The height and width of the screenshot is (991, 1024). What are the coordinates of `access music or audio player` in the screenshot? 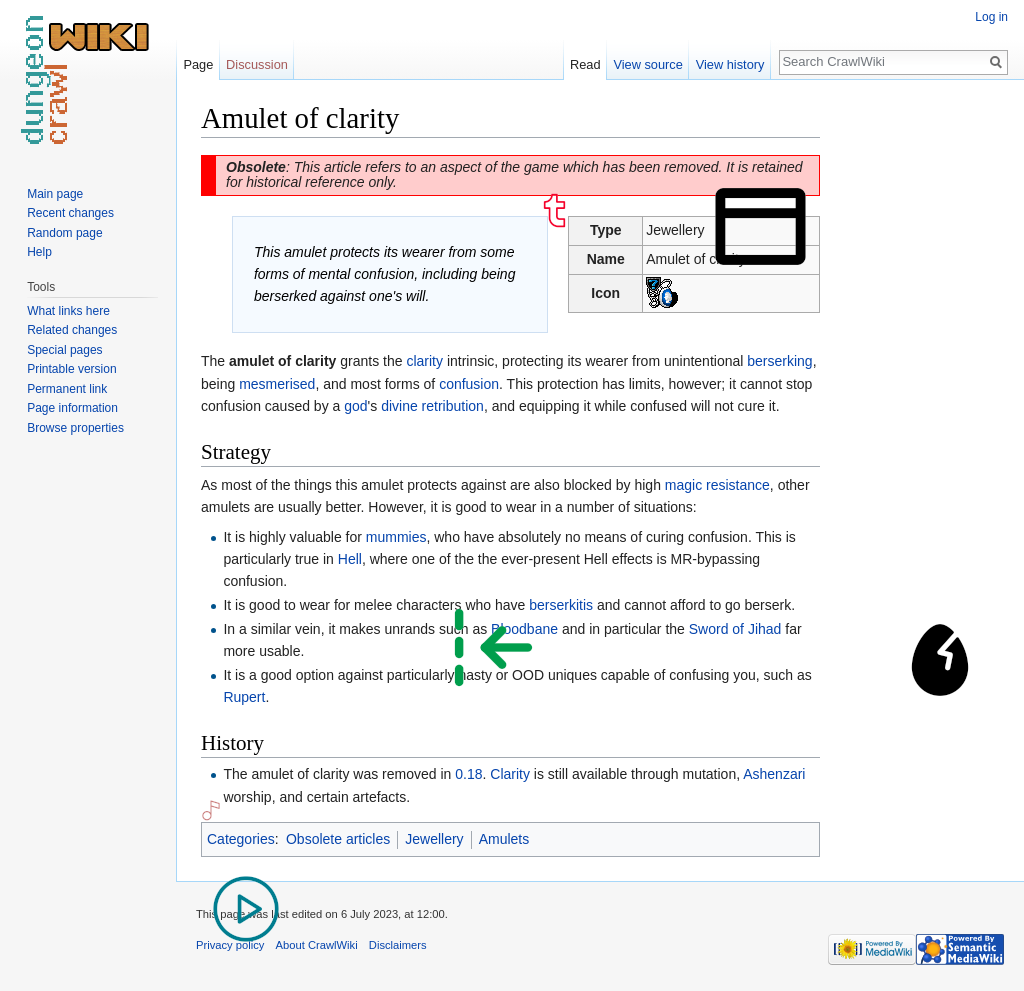 It's located at (211, 810).